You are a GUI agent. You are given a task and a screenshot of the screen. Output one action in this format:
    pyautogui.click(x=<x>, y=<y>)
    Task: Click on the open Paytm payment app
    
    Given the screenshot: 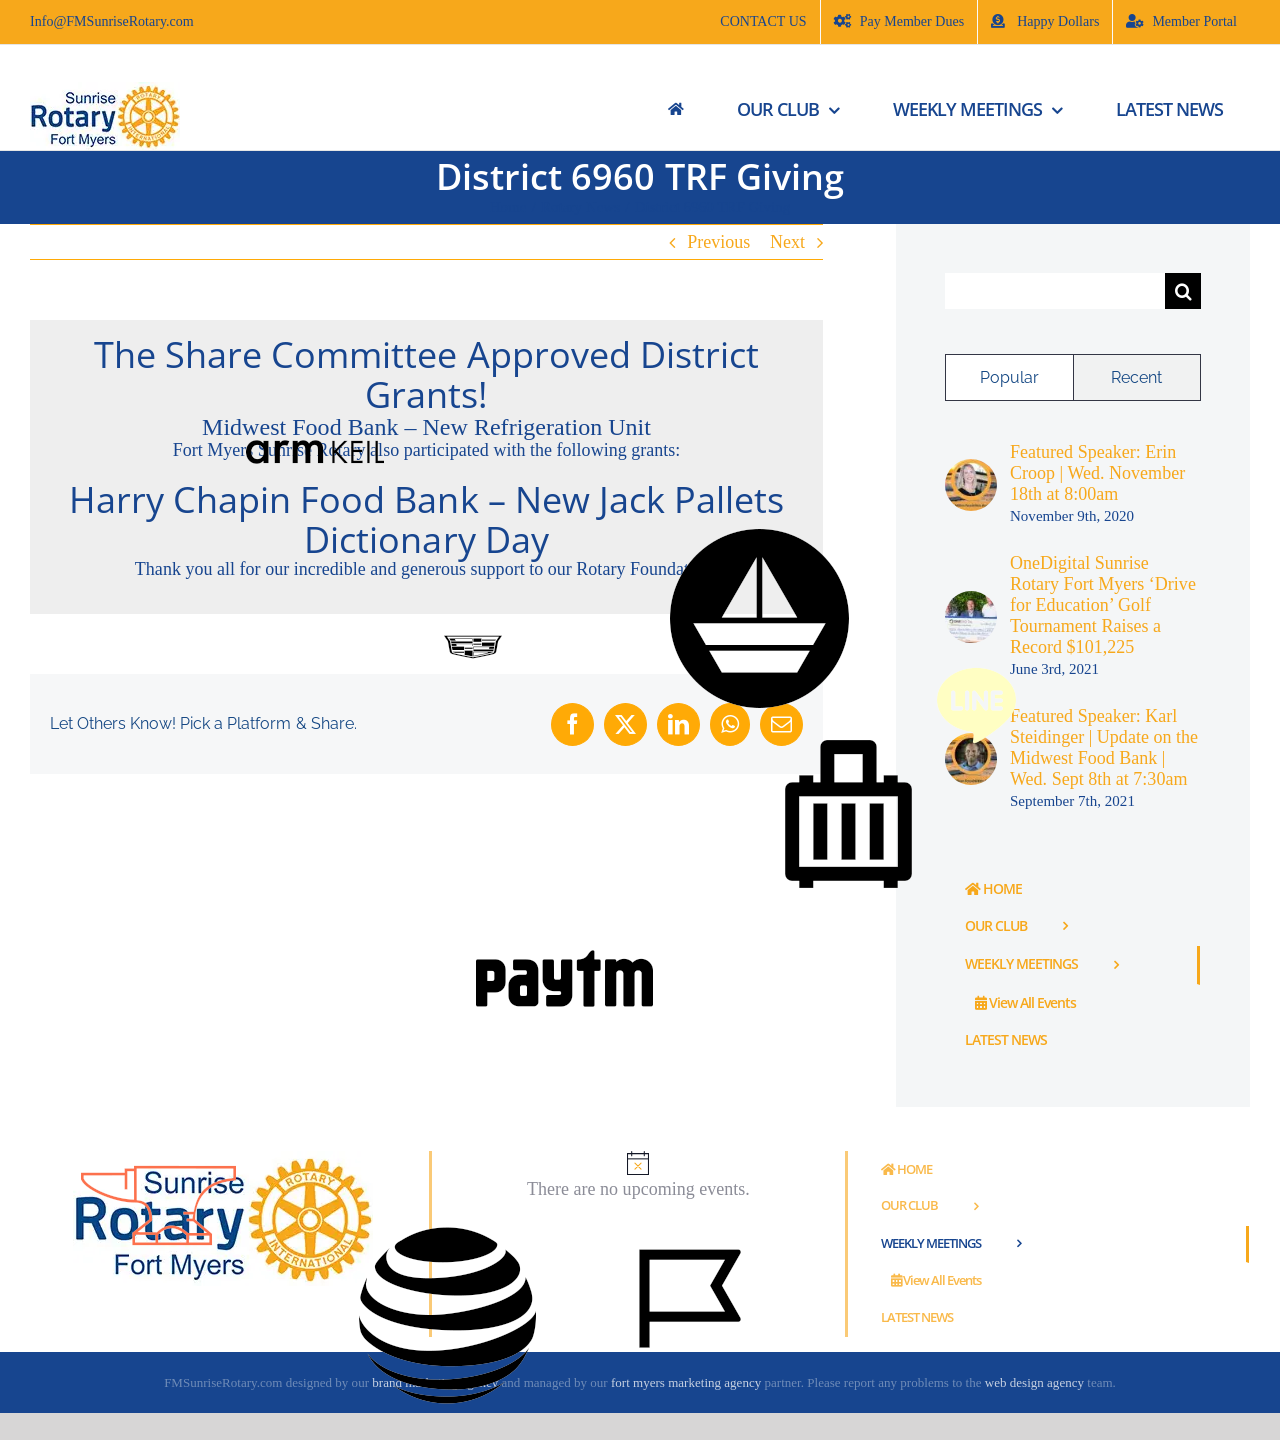 What is the action you would take?
    pyautogui.click(x=564, y=978)
    